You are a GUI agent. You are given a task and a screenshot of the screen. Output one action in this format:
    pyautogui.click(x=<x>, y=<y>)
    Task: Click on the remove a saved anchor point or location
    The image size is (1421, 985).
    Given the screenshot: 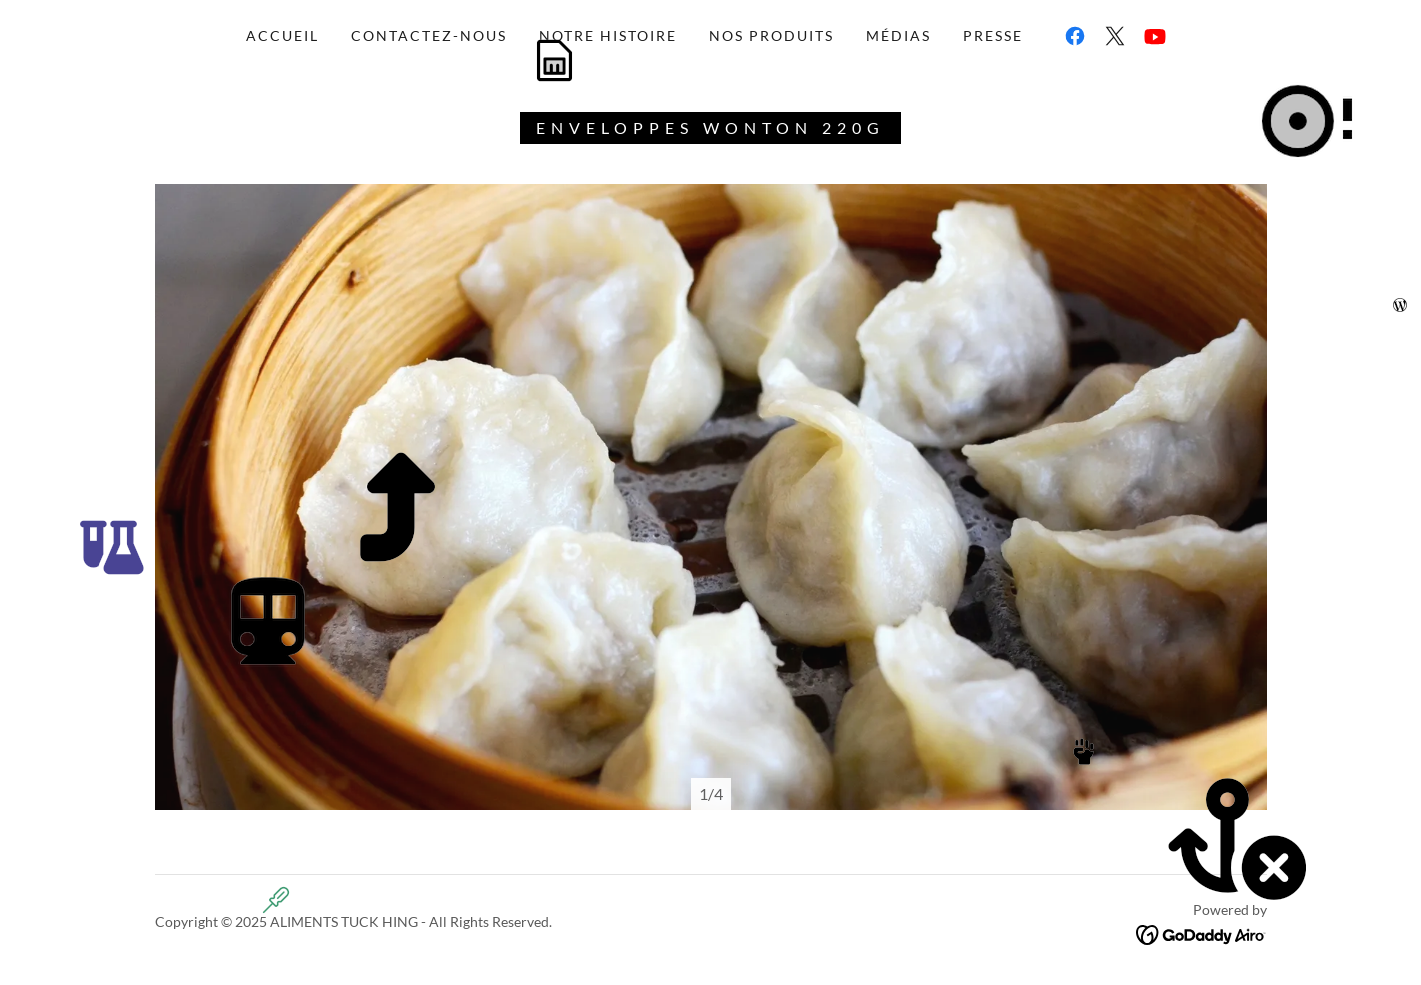 What is the action you would take?
    pyautogui.click(x=1234, y=835)
    